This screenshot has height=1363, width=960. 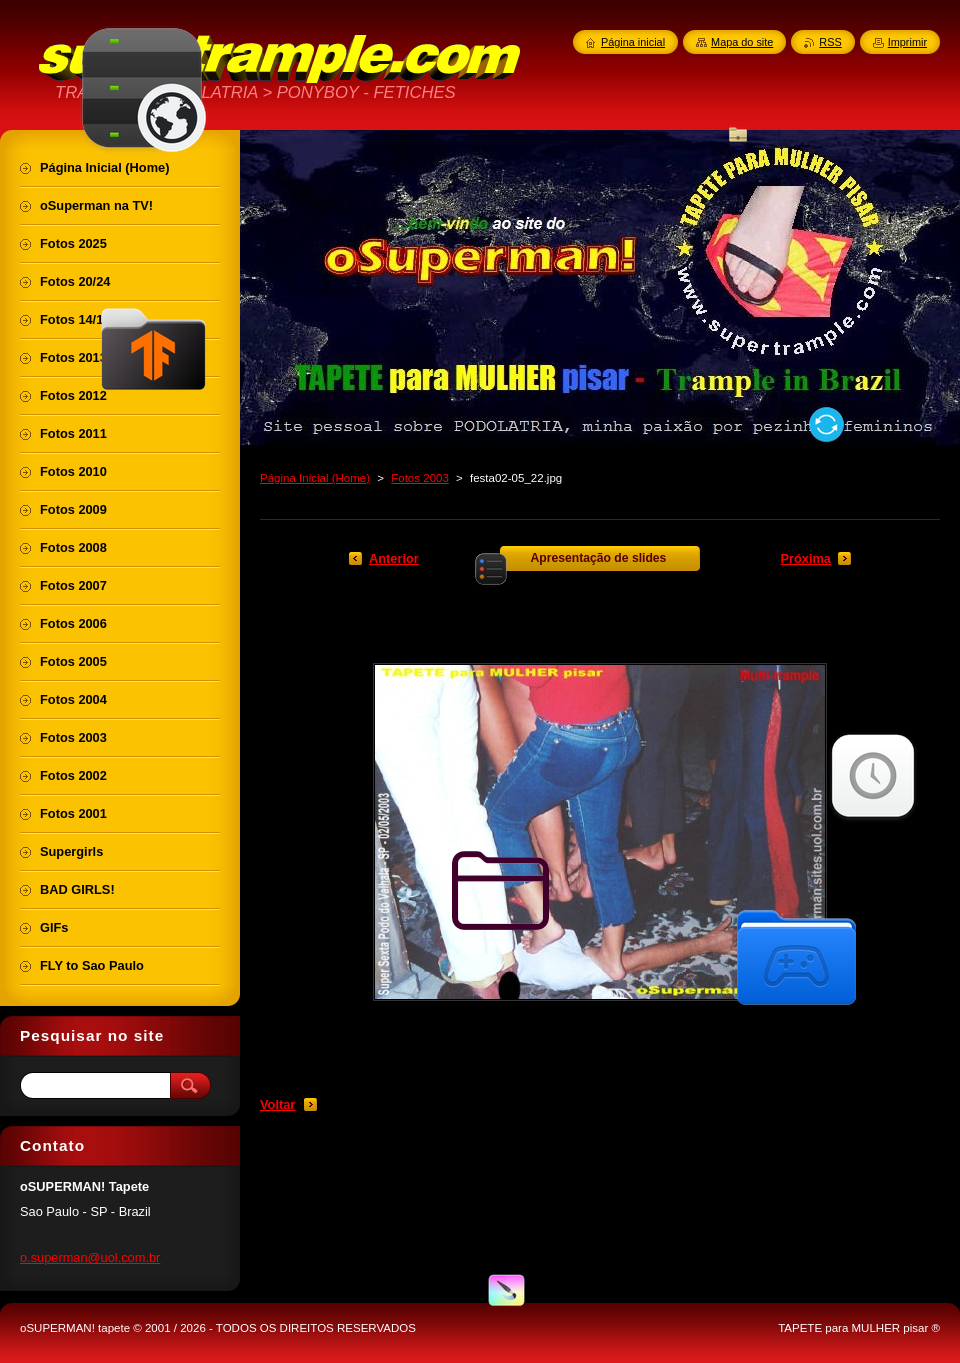 What do you see at coordinates (826, 424) in the screenshot?
I see `dropbox is currently syncing files` at bounding box center [826, 424].